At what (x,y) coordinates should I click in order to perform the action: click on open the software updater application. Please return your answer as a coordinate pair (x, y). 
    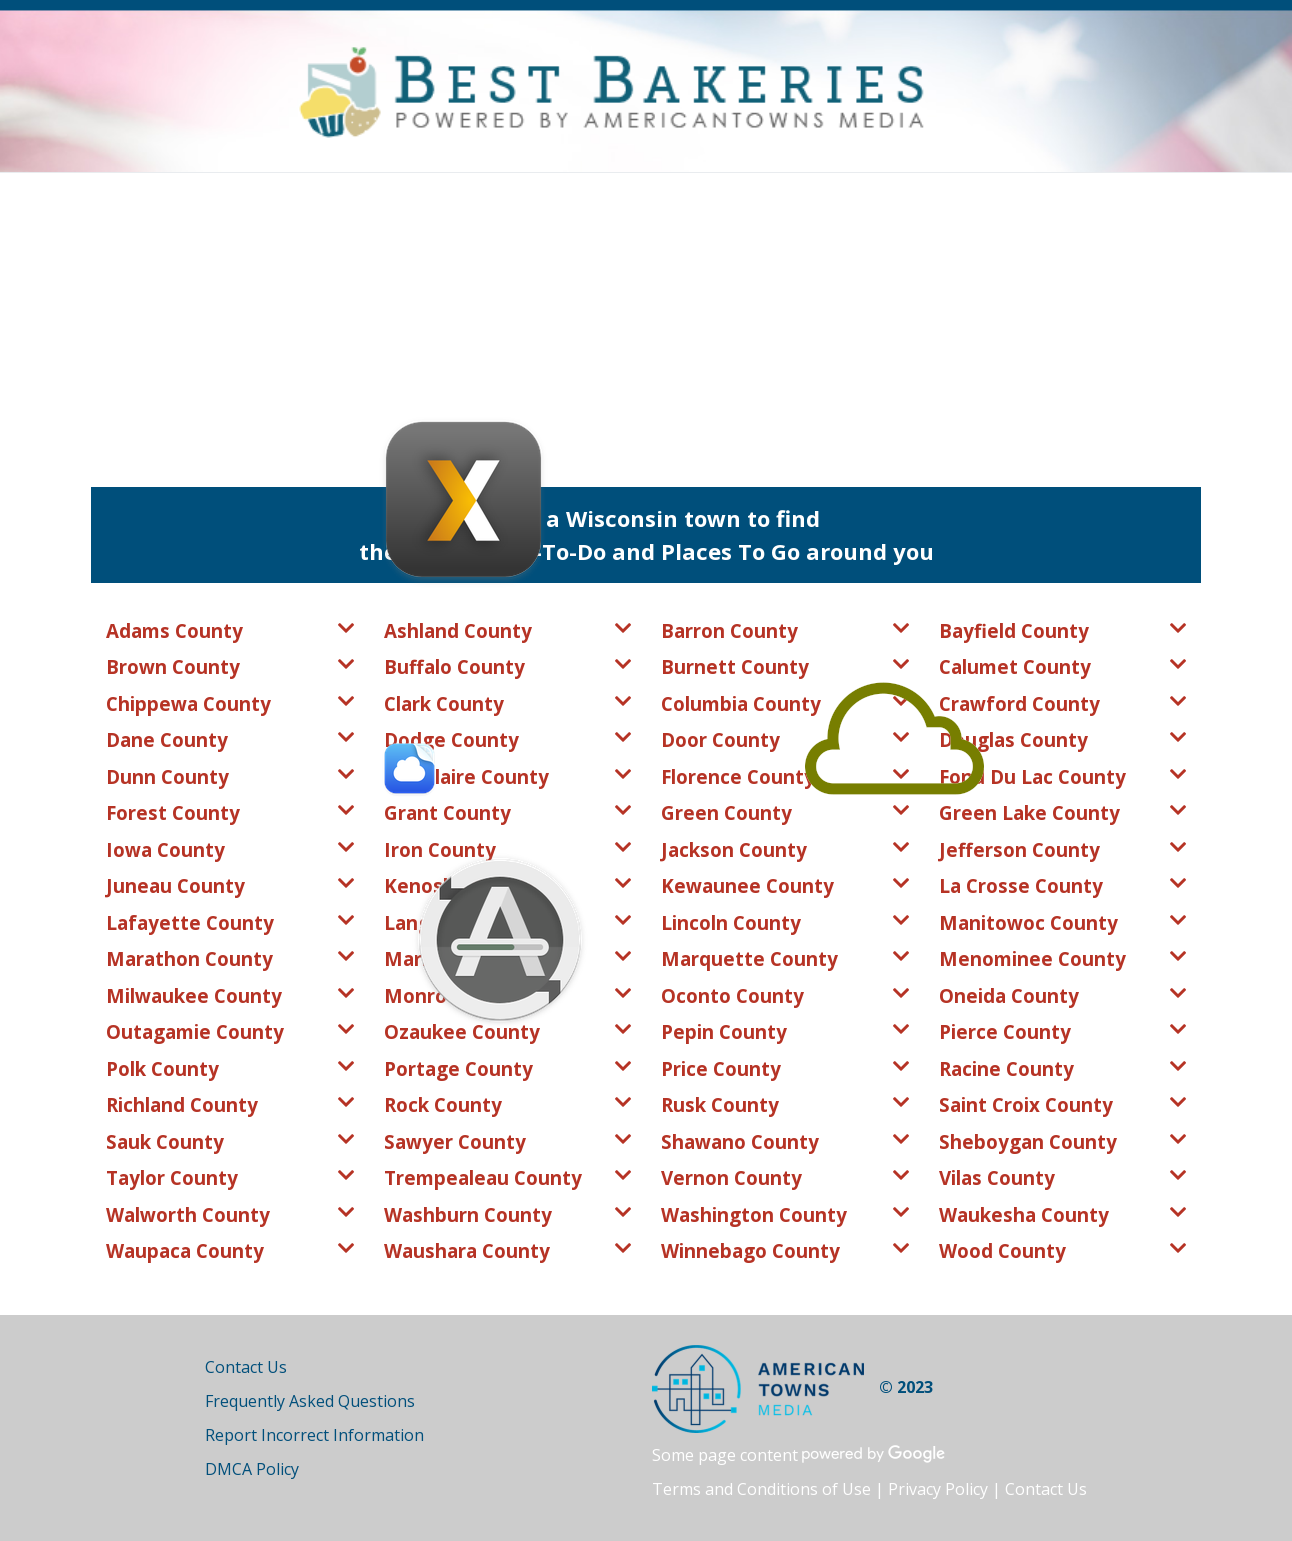
    Looking at the image, I should click on (500, 940).